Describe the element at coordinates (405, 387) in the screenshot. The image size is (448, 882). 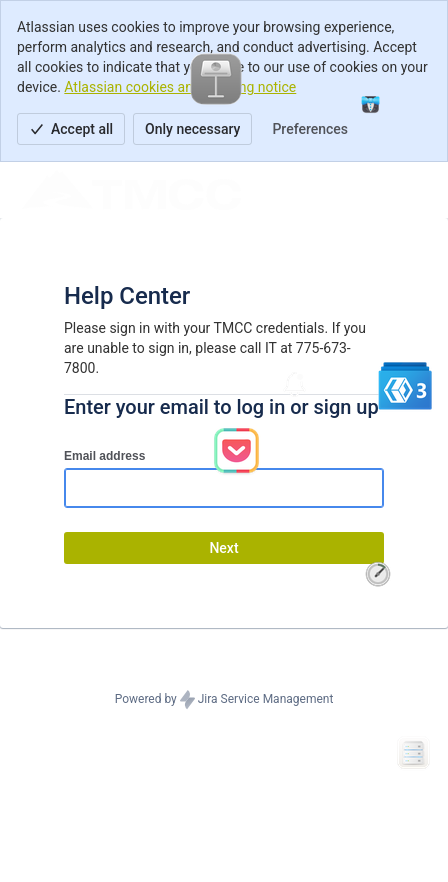
I see `open Unity 3 game development environment` at that location.